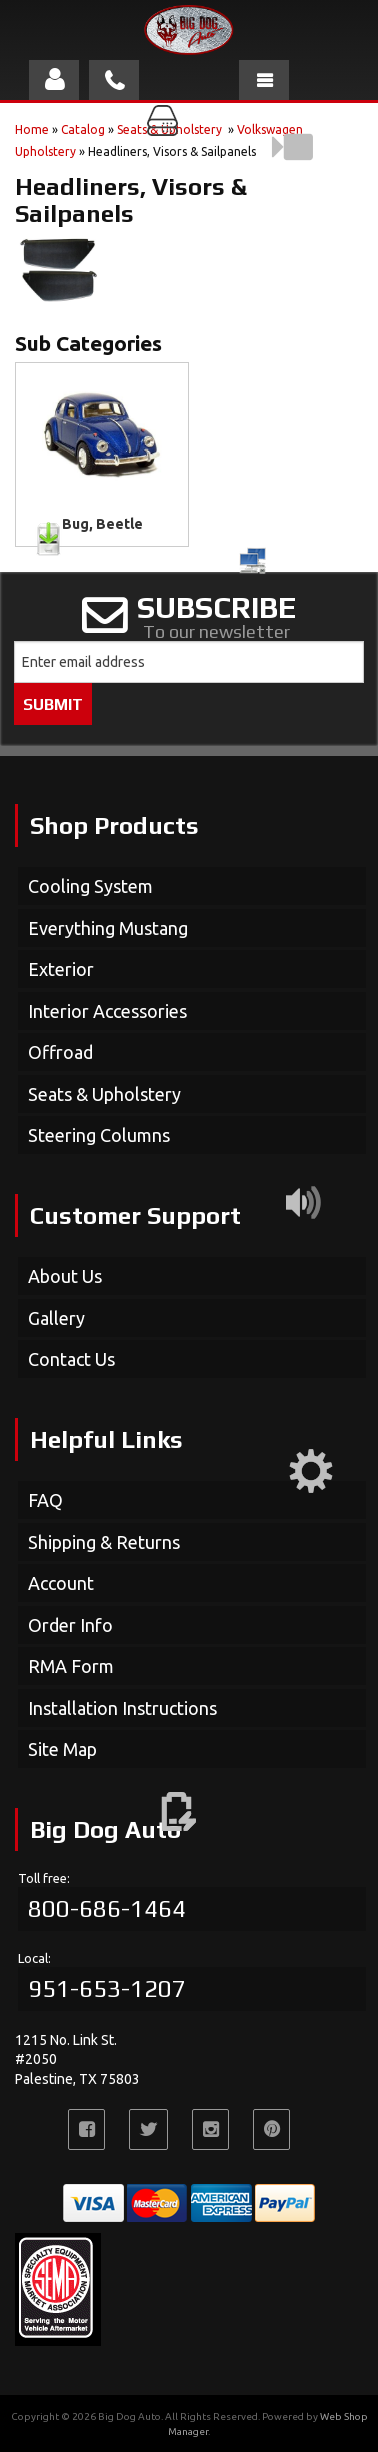 This screenshot has width=378, height=2452. What do you see at coordinates (311, 1471) in the screenshot?
I see `access system settings` at bounding box center [311, 1471].